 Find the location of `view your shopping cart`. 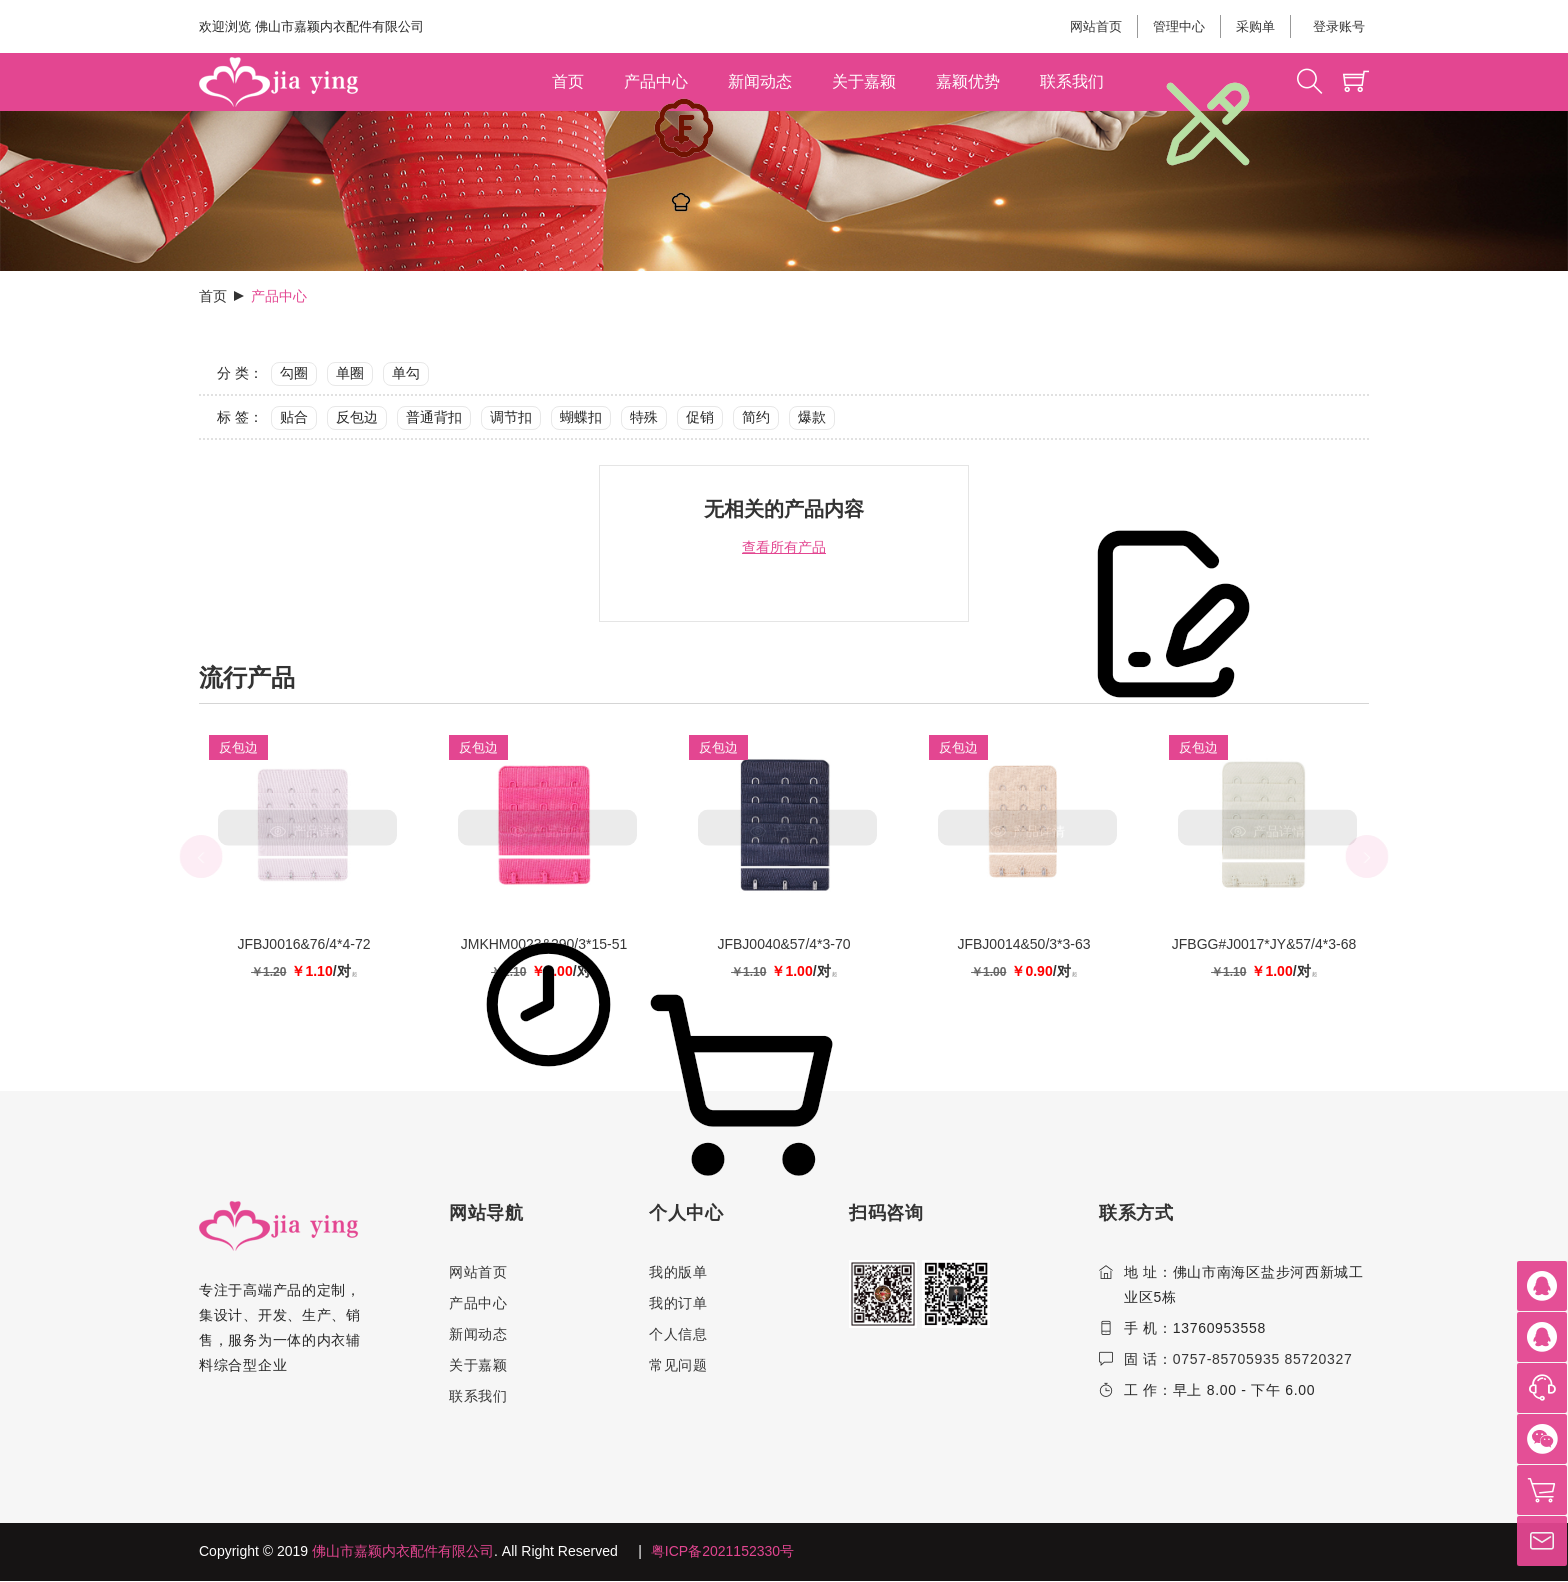

view your shopping cart is located at coordinates (741, 1085).